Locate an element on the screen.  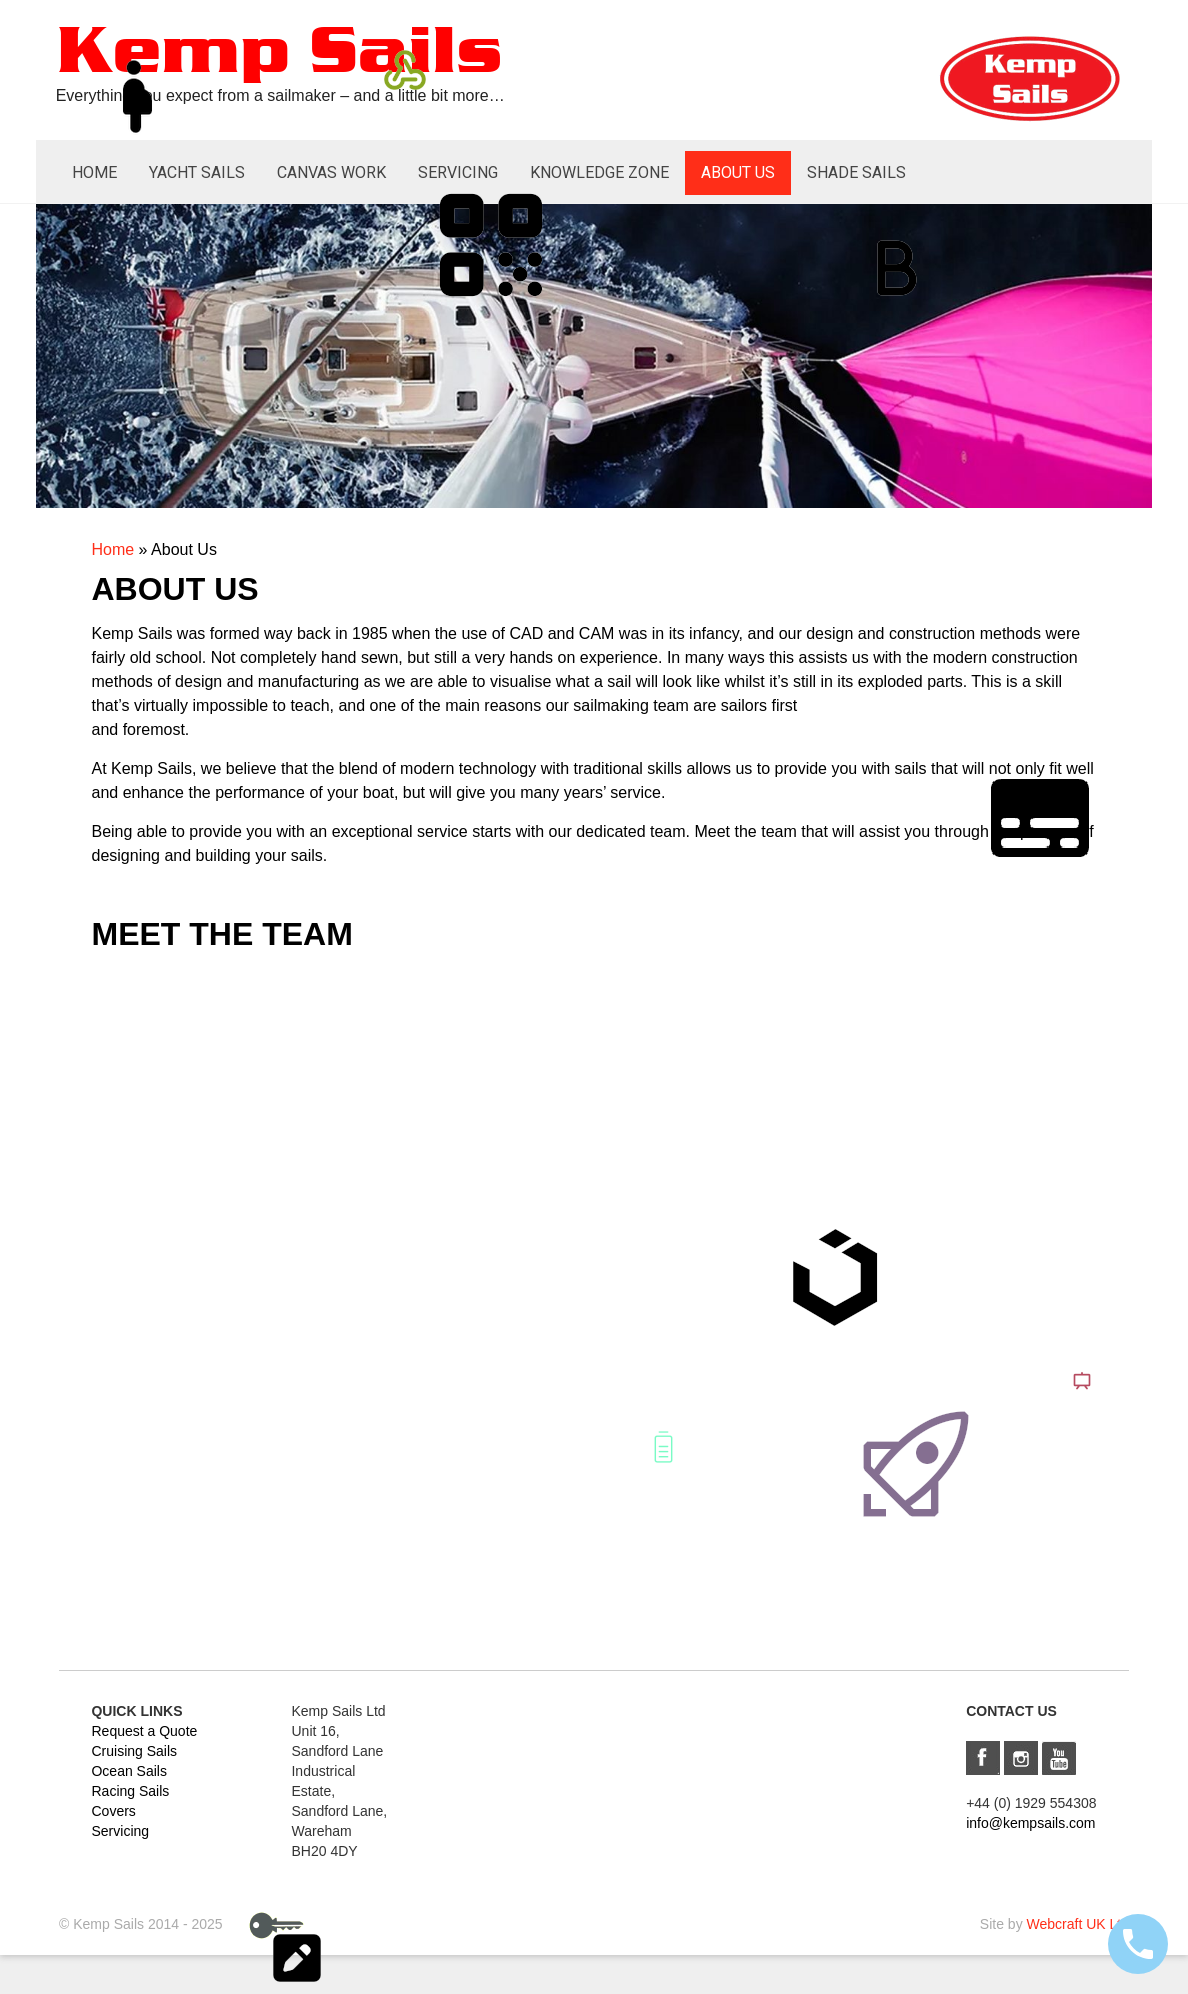
edit or modify content is located at coordinates (297, 1958).